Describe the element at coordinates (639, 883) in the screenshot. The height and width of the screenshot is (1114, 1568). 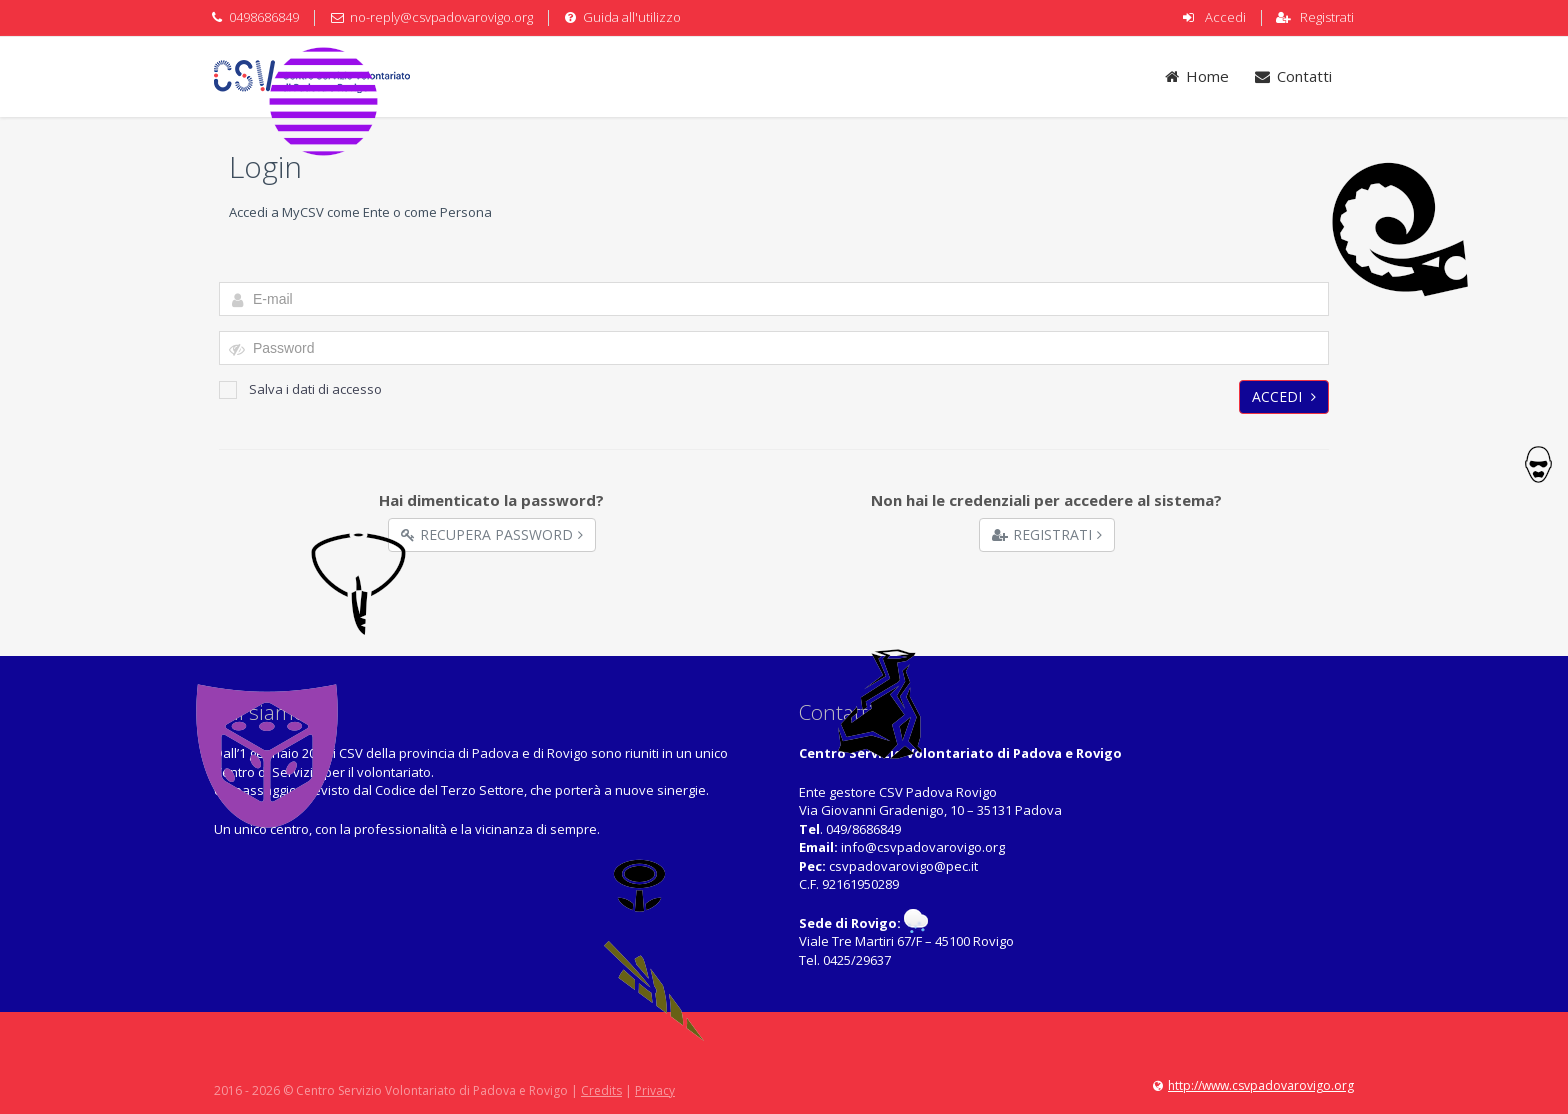
I see `collect a power-up or special ability` at that location.